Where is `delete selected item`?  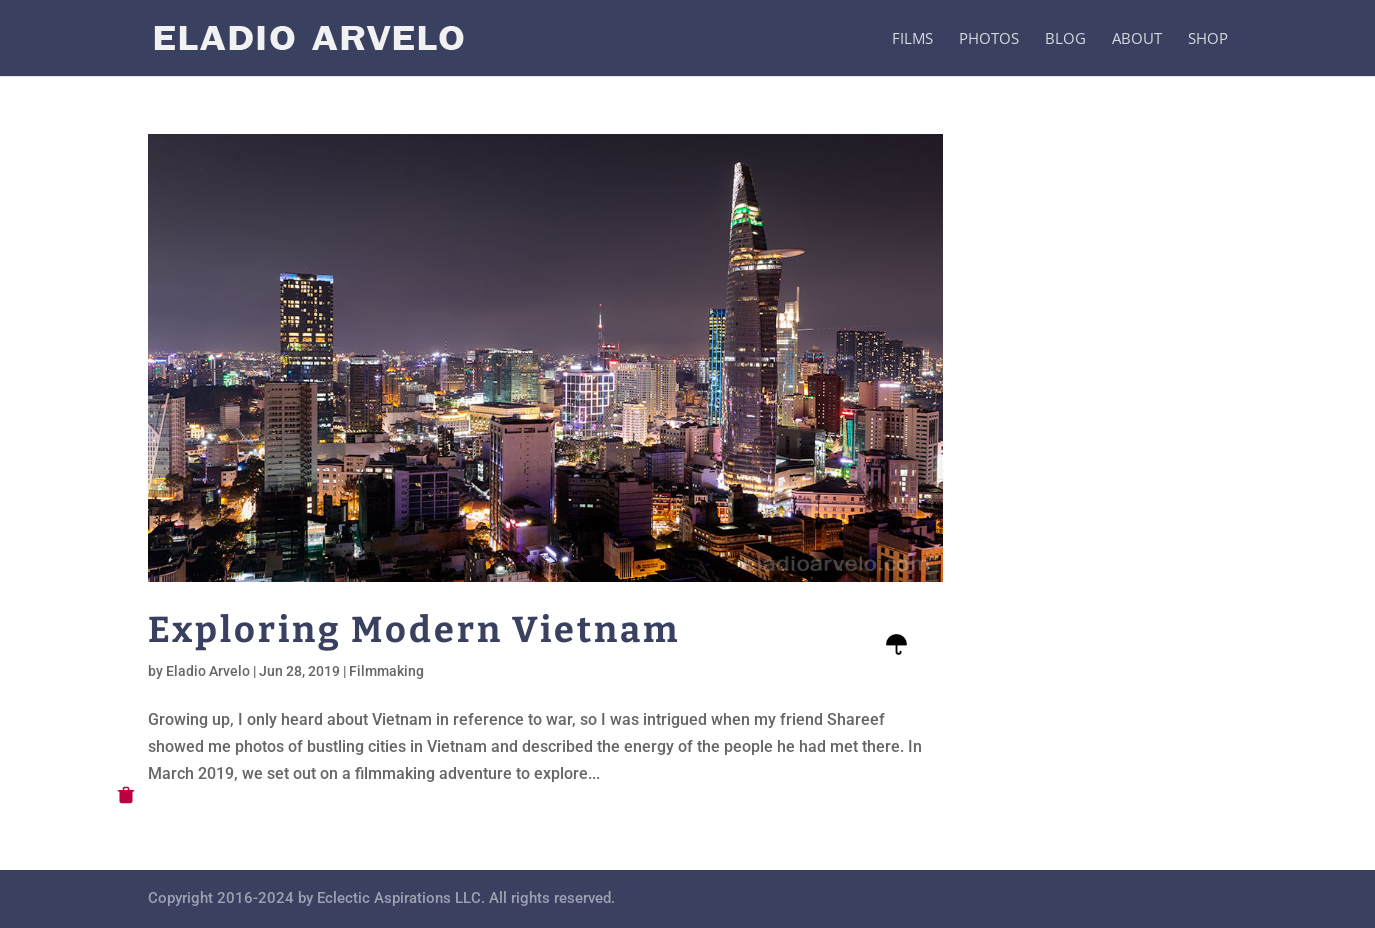
delete selected item is located at coordinates (126, 795).